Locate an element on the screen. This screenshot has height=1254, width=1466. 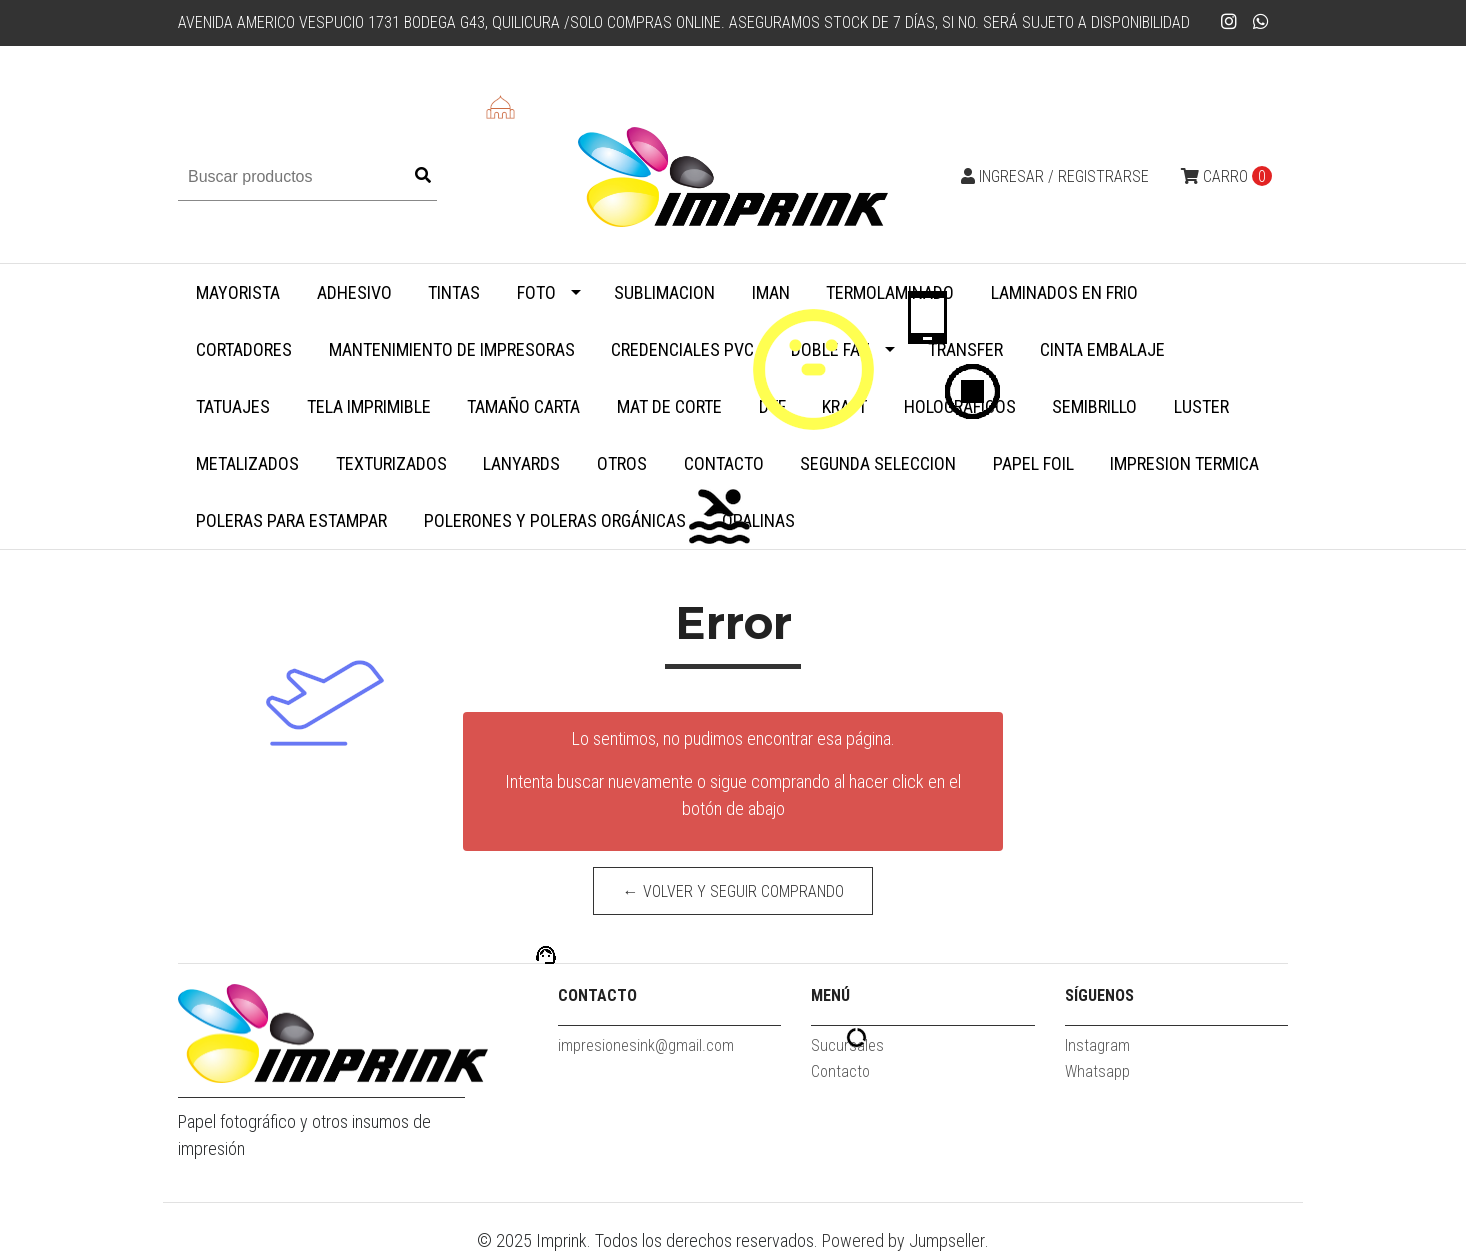
view pool or swimming amenities is located at coordinates (719, 516).